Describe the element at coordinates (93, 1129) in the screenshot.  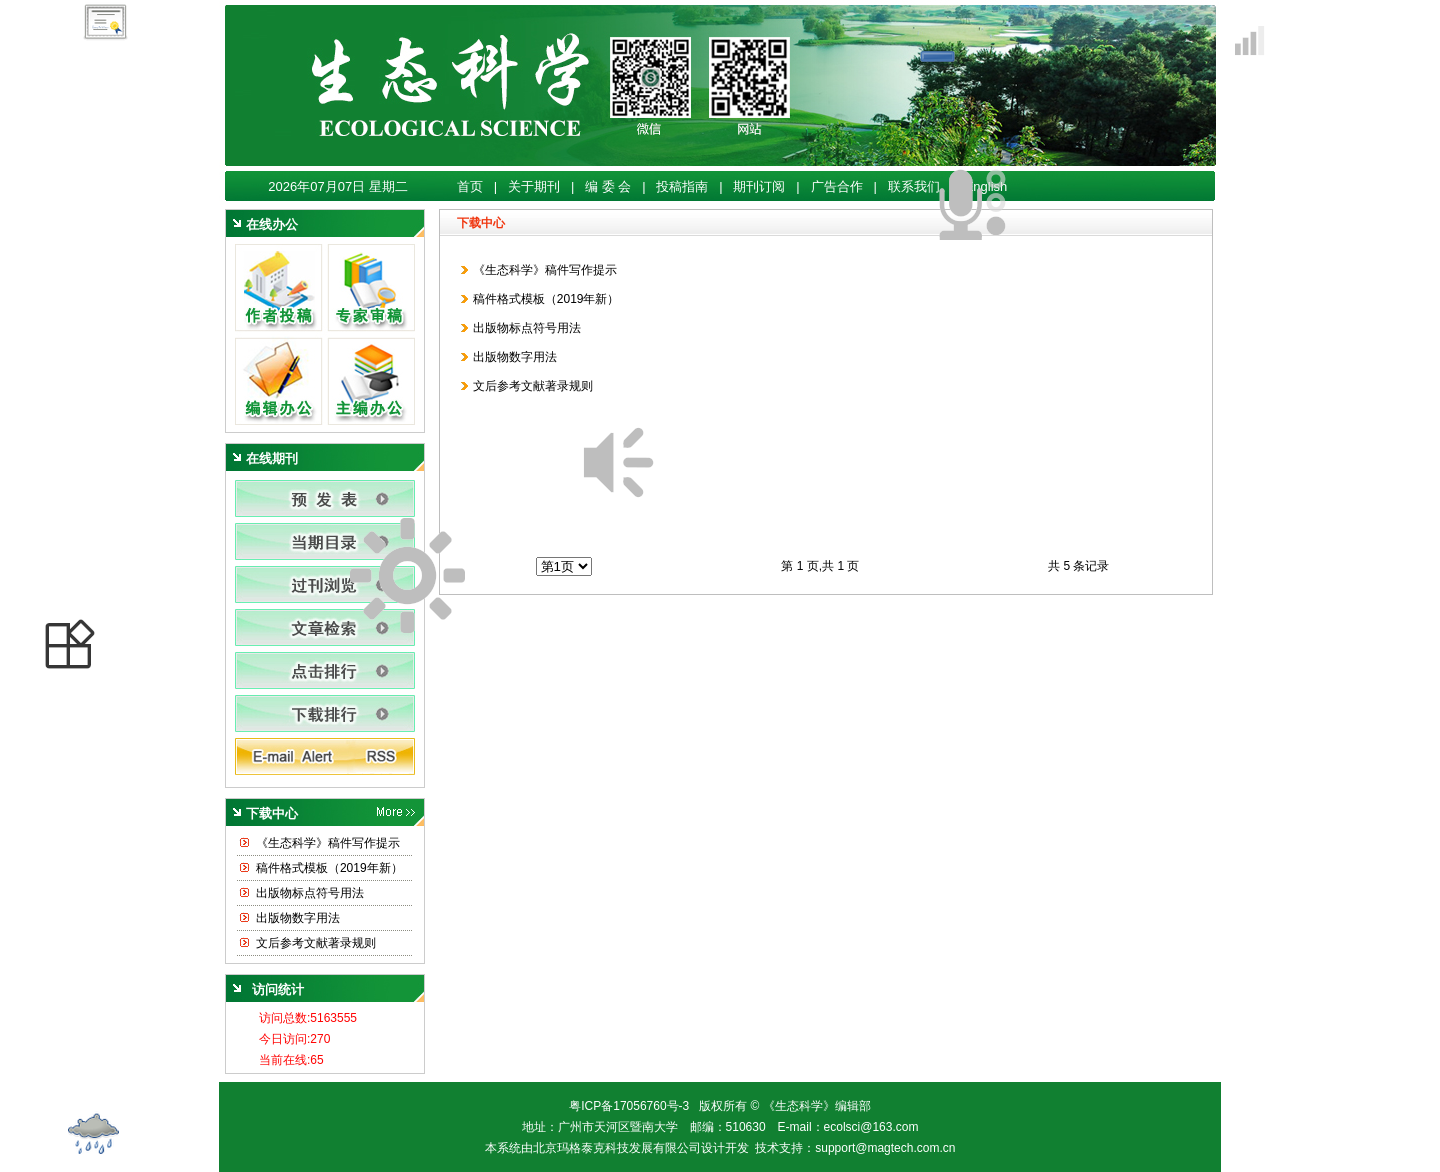
I see `indicates scattered showers in current weather conditions` at that location.